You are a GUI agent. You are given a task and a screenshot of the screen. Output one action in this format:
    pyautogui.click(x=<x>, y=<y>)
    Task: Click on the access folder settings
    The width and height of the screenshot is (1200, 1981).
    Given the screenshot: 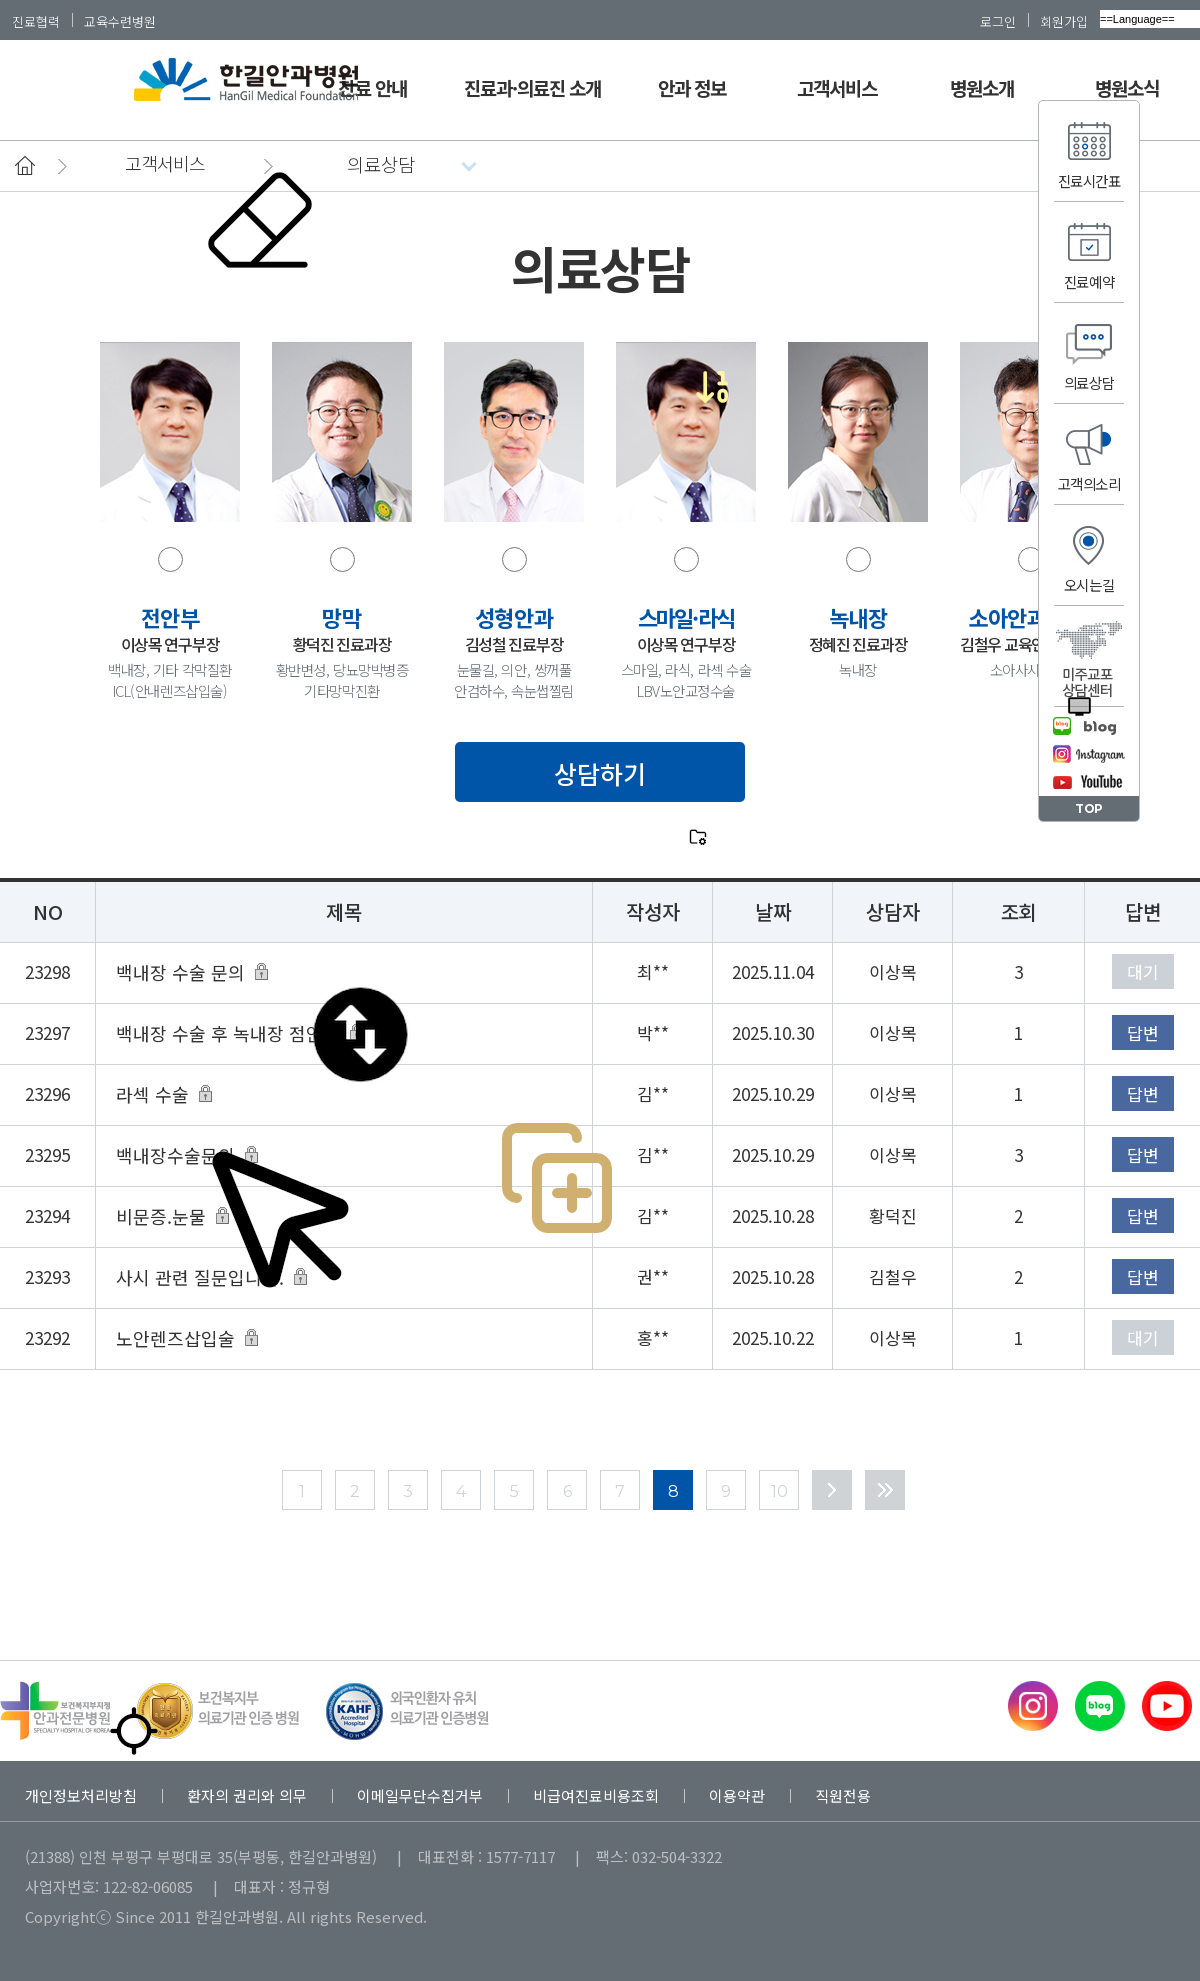 What is the action you would take?
    pyautogui.click(x=698, y=837)
    